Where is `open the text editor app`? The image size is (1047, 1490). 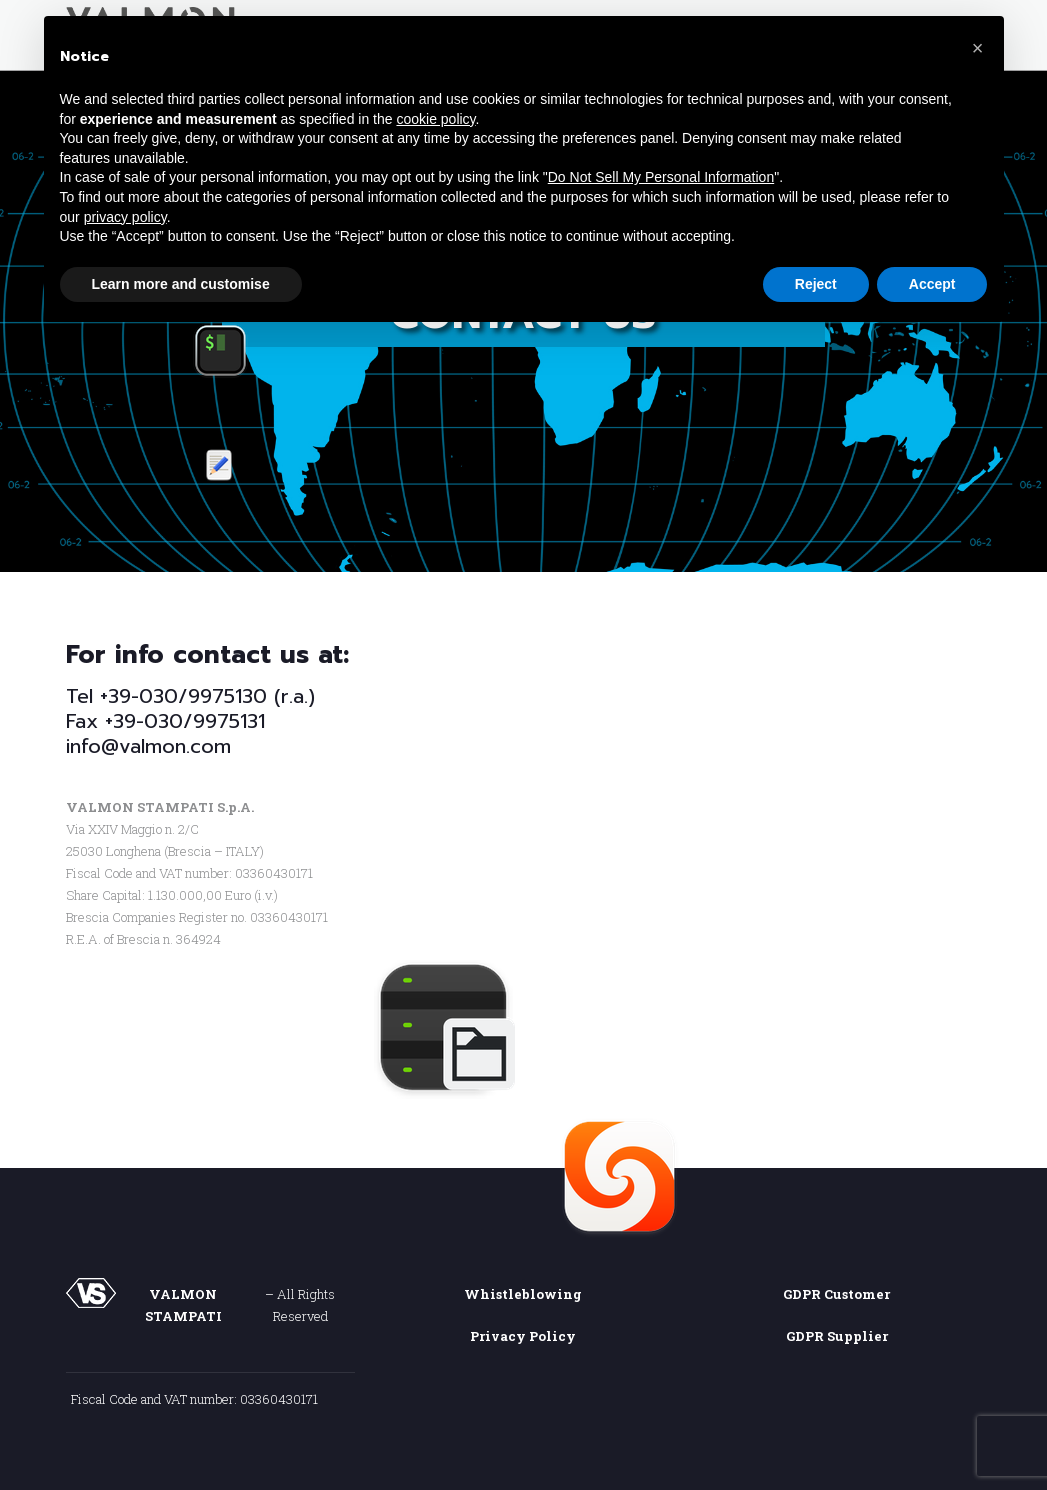 open the text editor app is located at coordinates (219, 465).